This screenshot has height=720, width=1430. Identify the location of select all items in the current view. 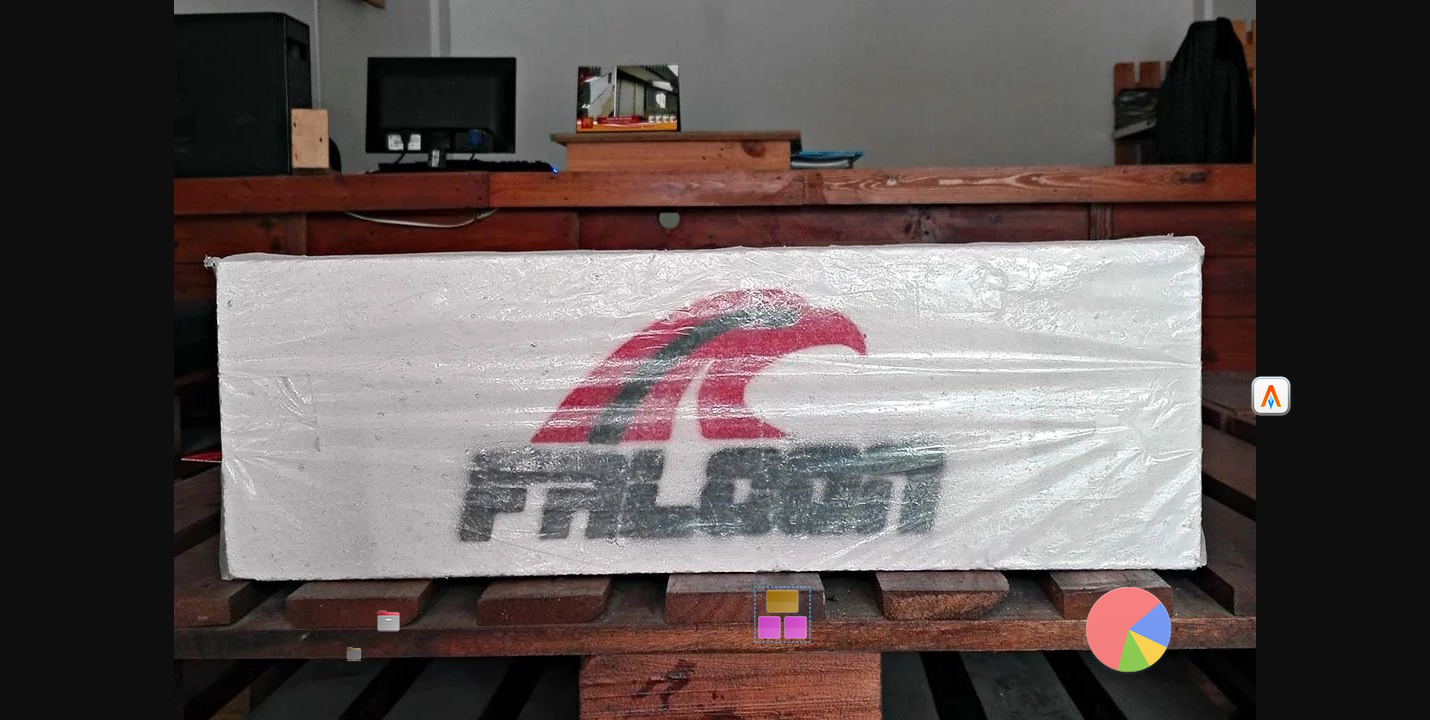
(782, 614).